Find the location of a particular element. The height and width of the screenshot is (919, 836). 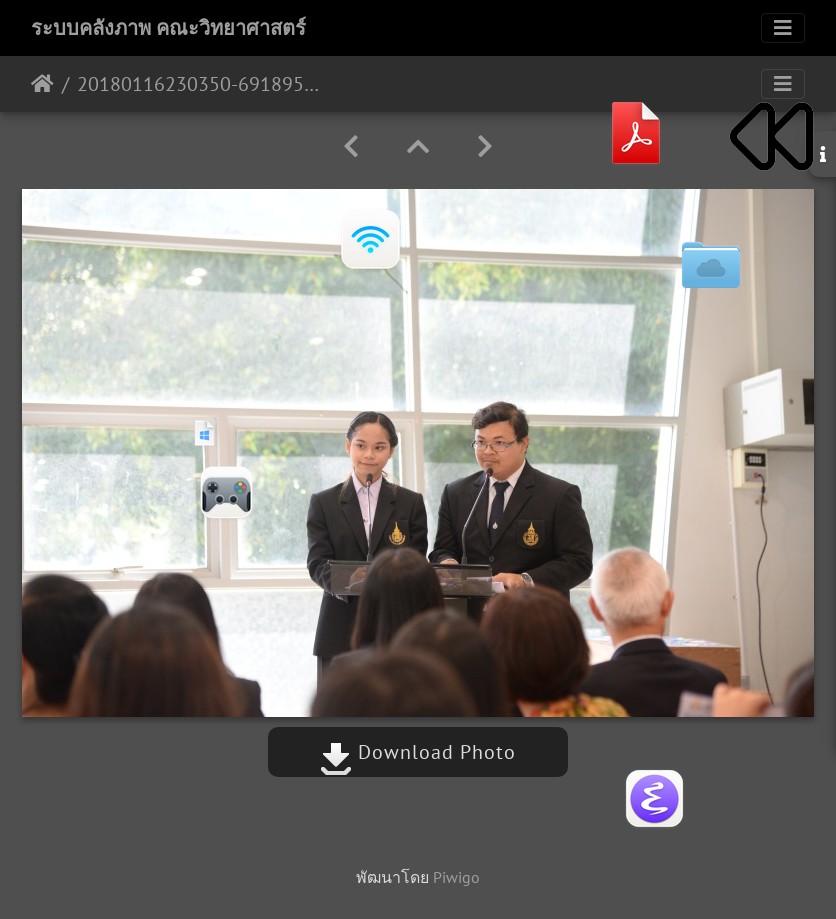

access cloud-synced files and folders is located at coordinates (711, 265).